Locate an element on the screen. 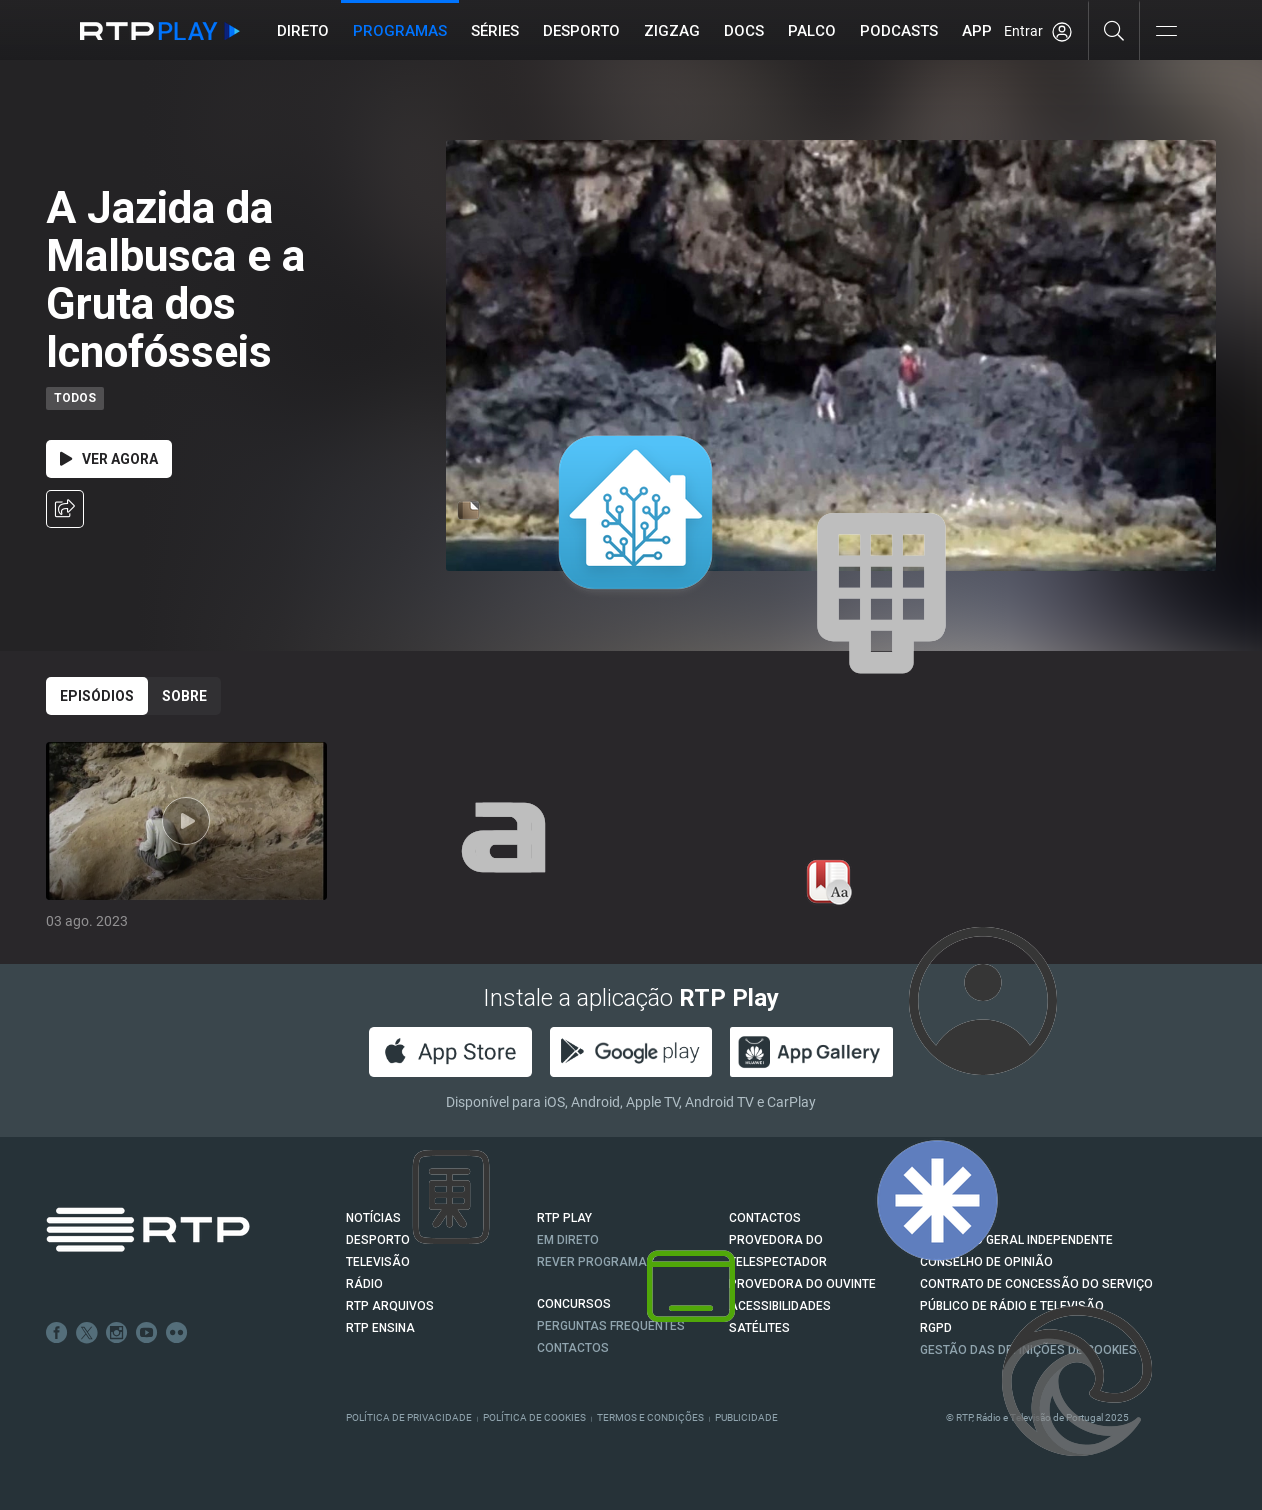 The height and width of the screenshot is (1510, 1262). open the dialpad for number input is located at coordinates (881, 598).